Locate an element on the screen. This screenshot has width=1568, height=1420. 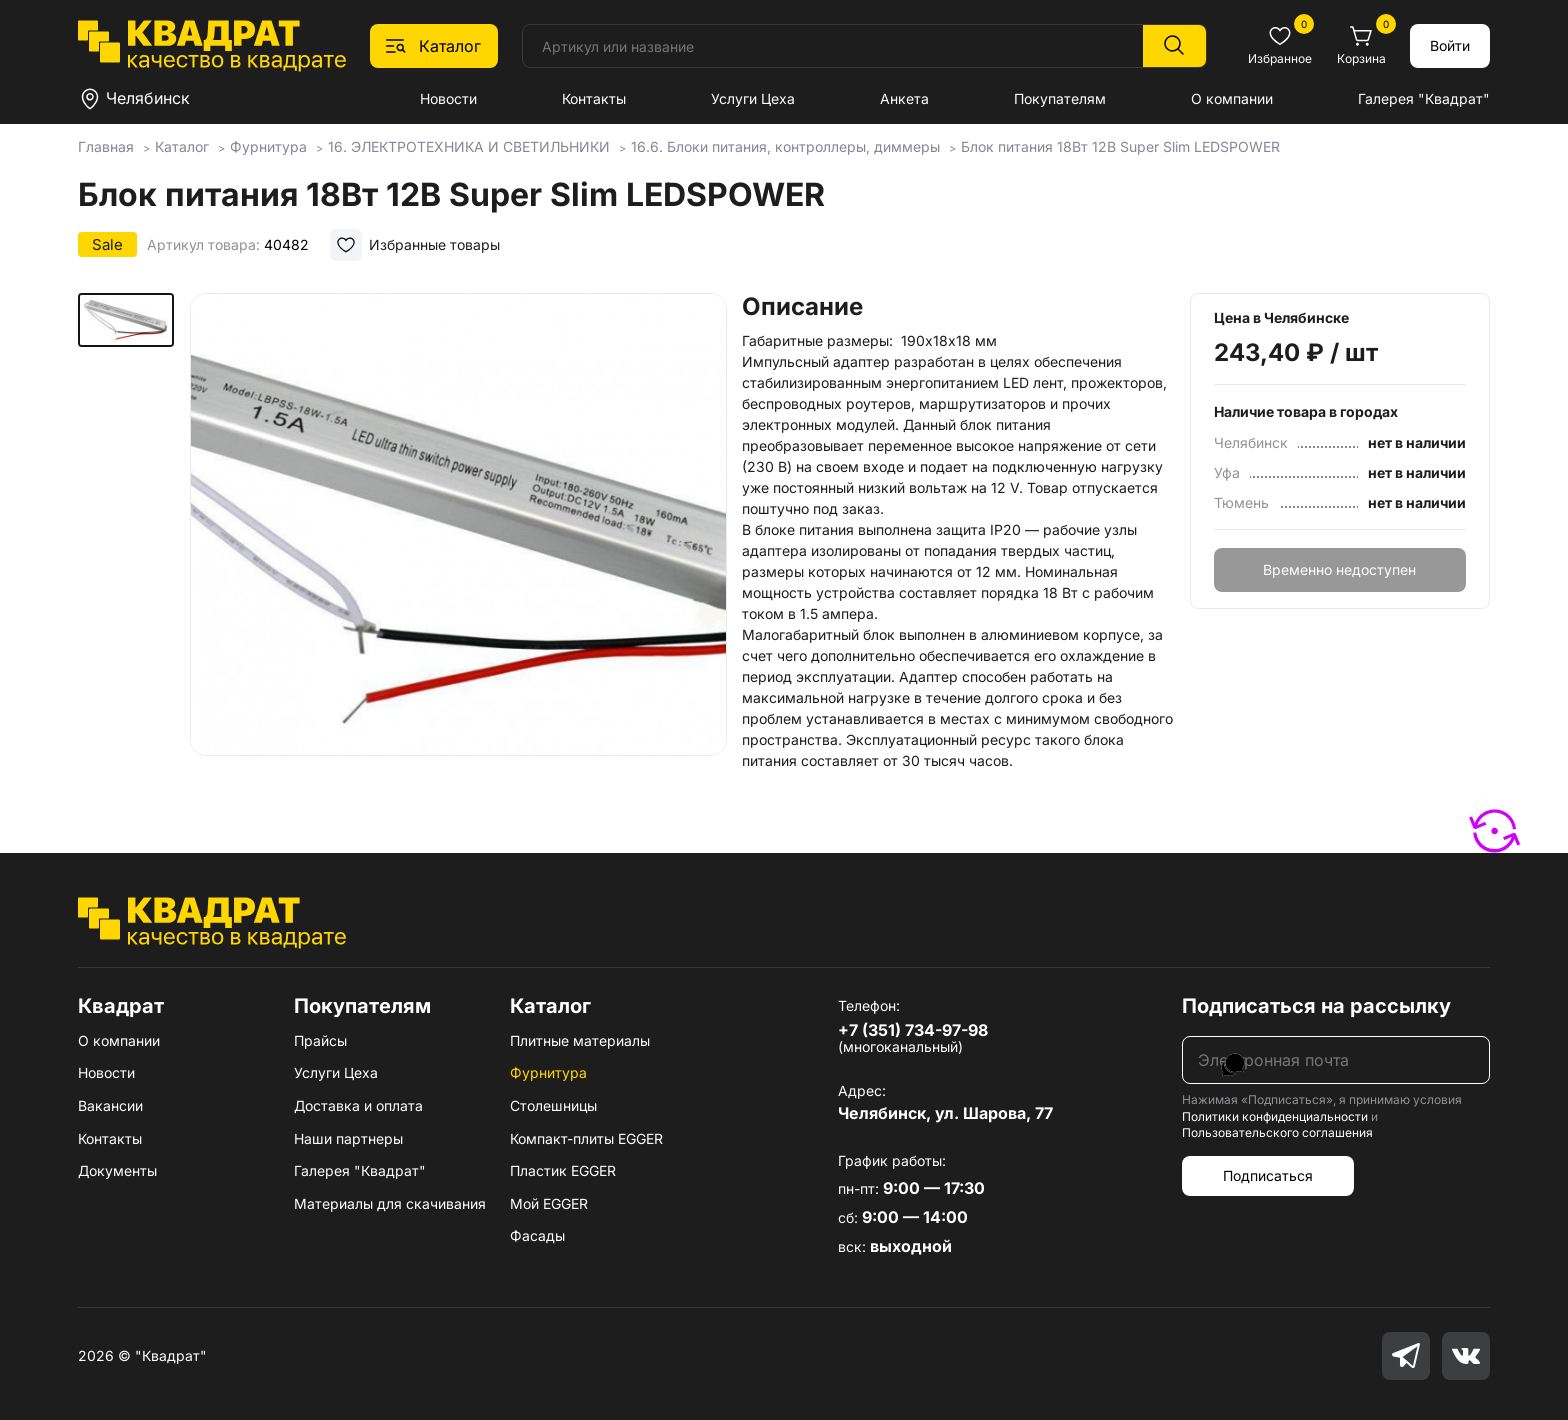
open messaging or chat is located at coordinates (1233, 1065).